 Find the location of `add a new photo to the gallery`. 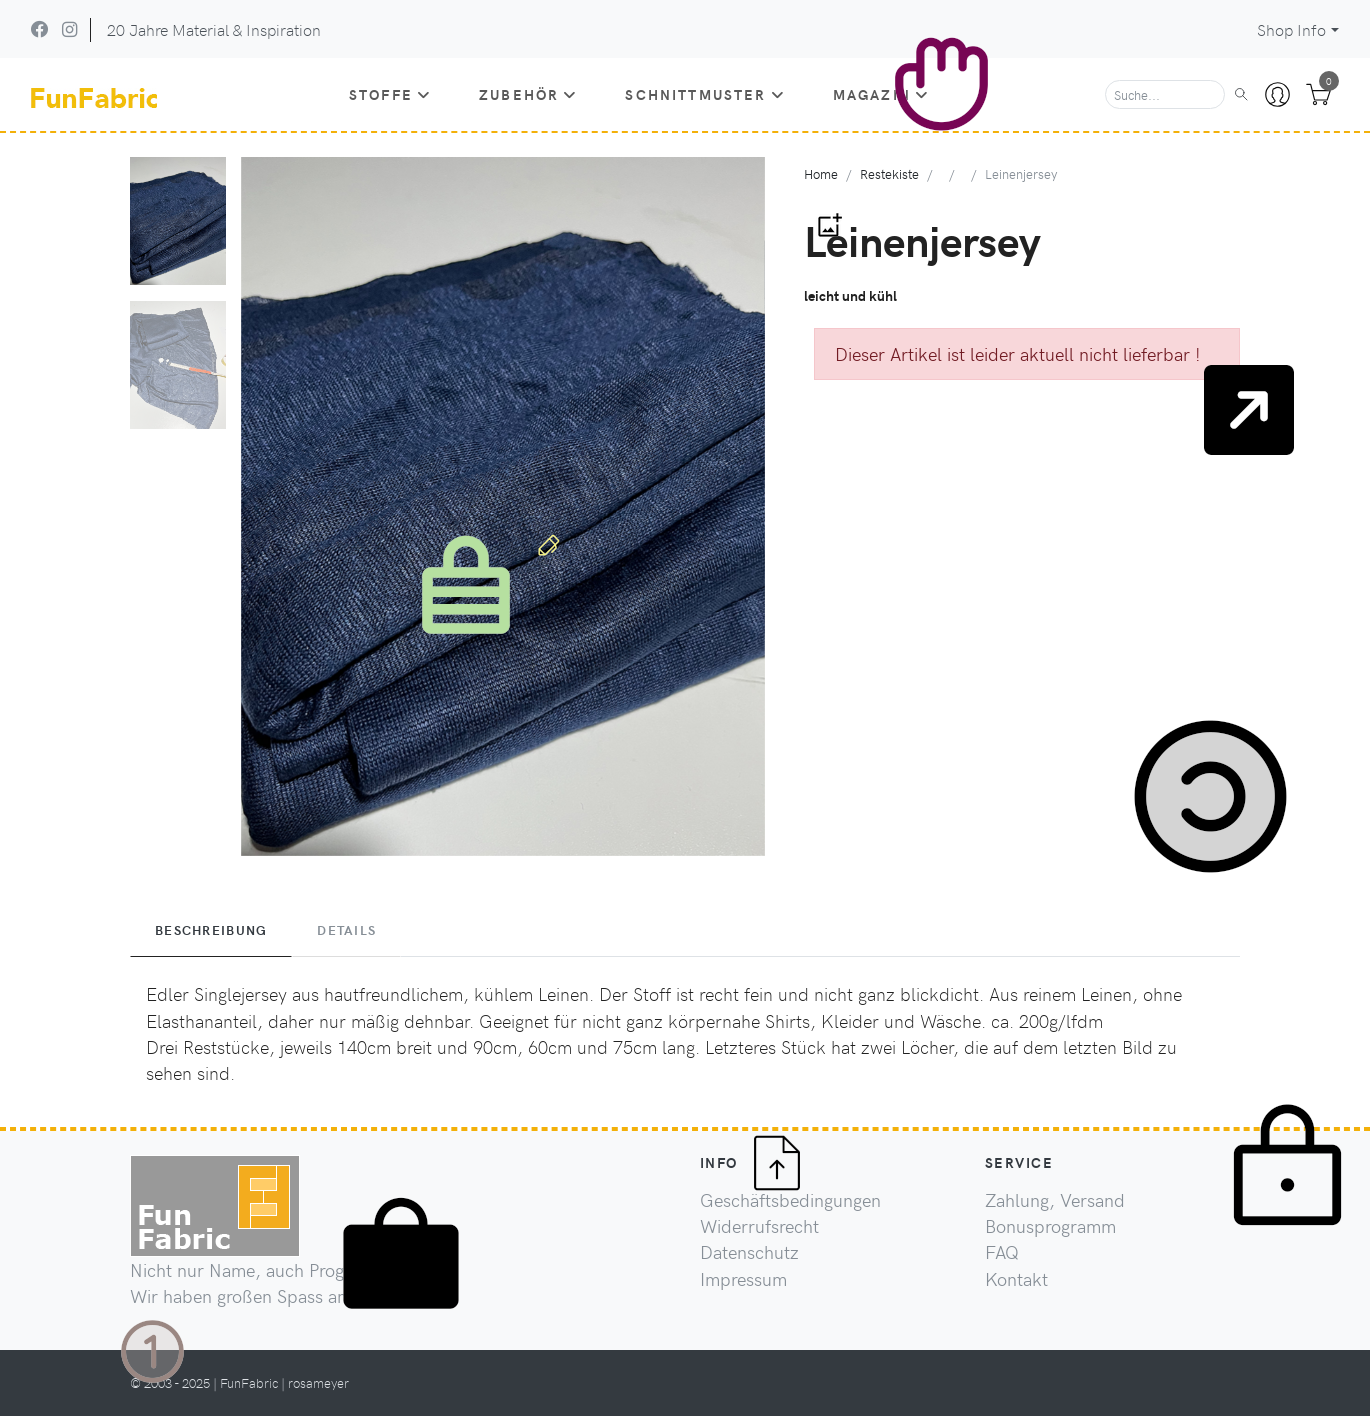

add a new photo to the gallery is located at coordinates (829, 225).